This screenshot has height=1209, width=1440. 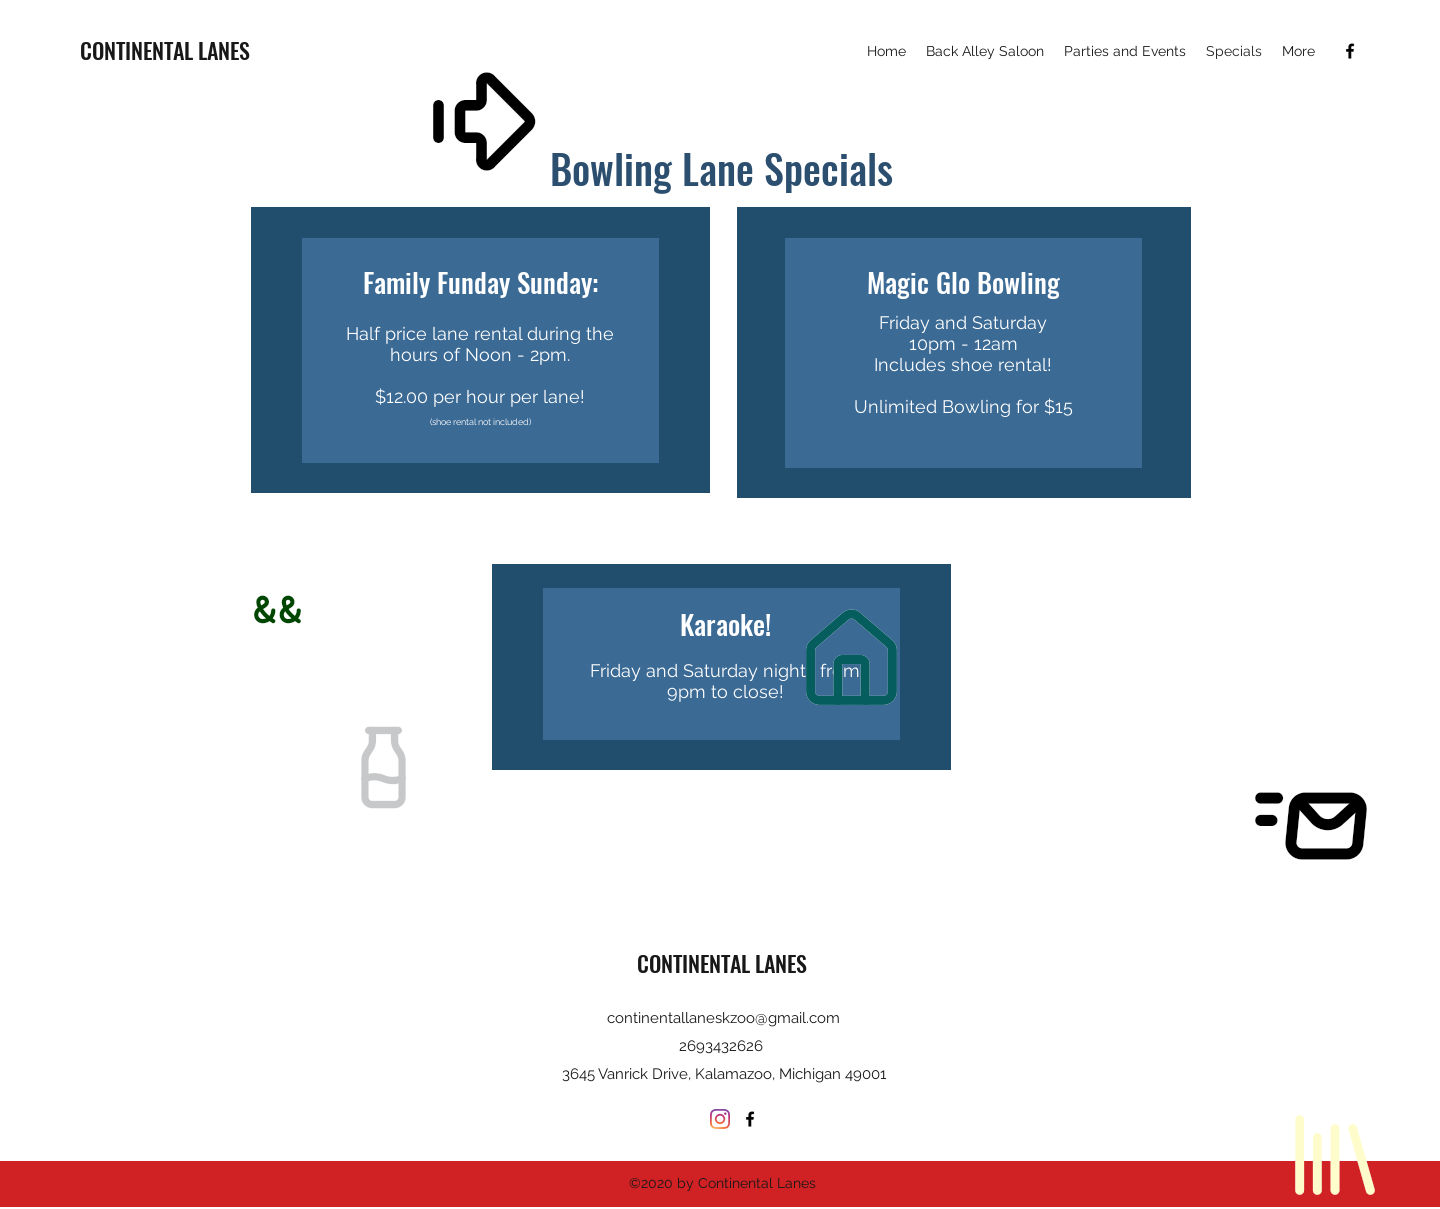 What do you see at coordinates (383, 767) in the screenshot?
I see `add milk to shopping list` at bounding box center [383, 767].